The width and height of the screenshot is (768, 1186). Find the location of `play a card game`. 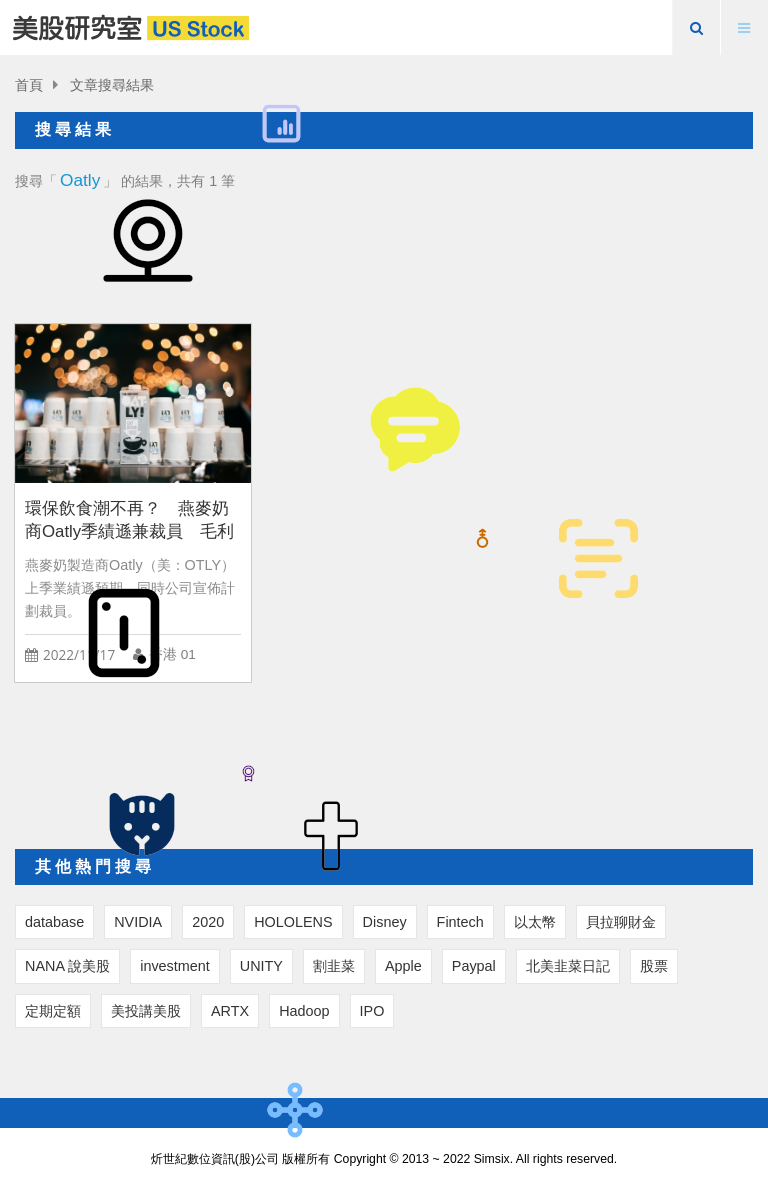

play a card game is located at coordinates (124, 633).